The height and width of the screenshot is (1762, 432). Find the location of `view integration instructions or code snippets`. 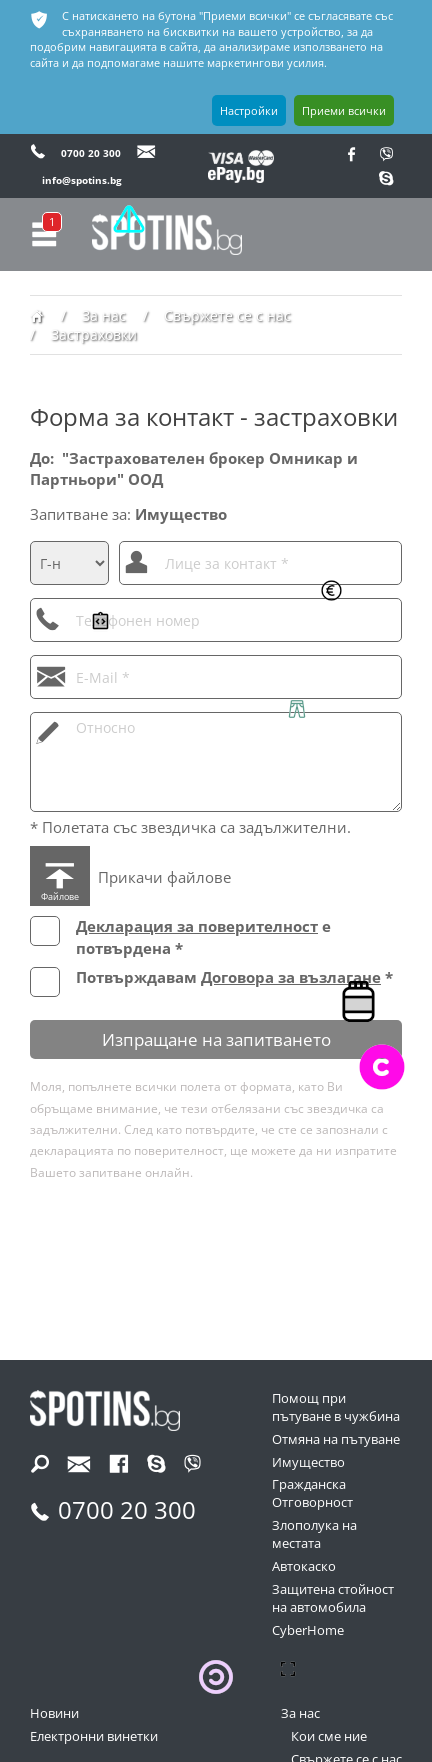

view integration instructions or code snippets is located at coordinates (100, 621).